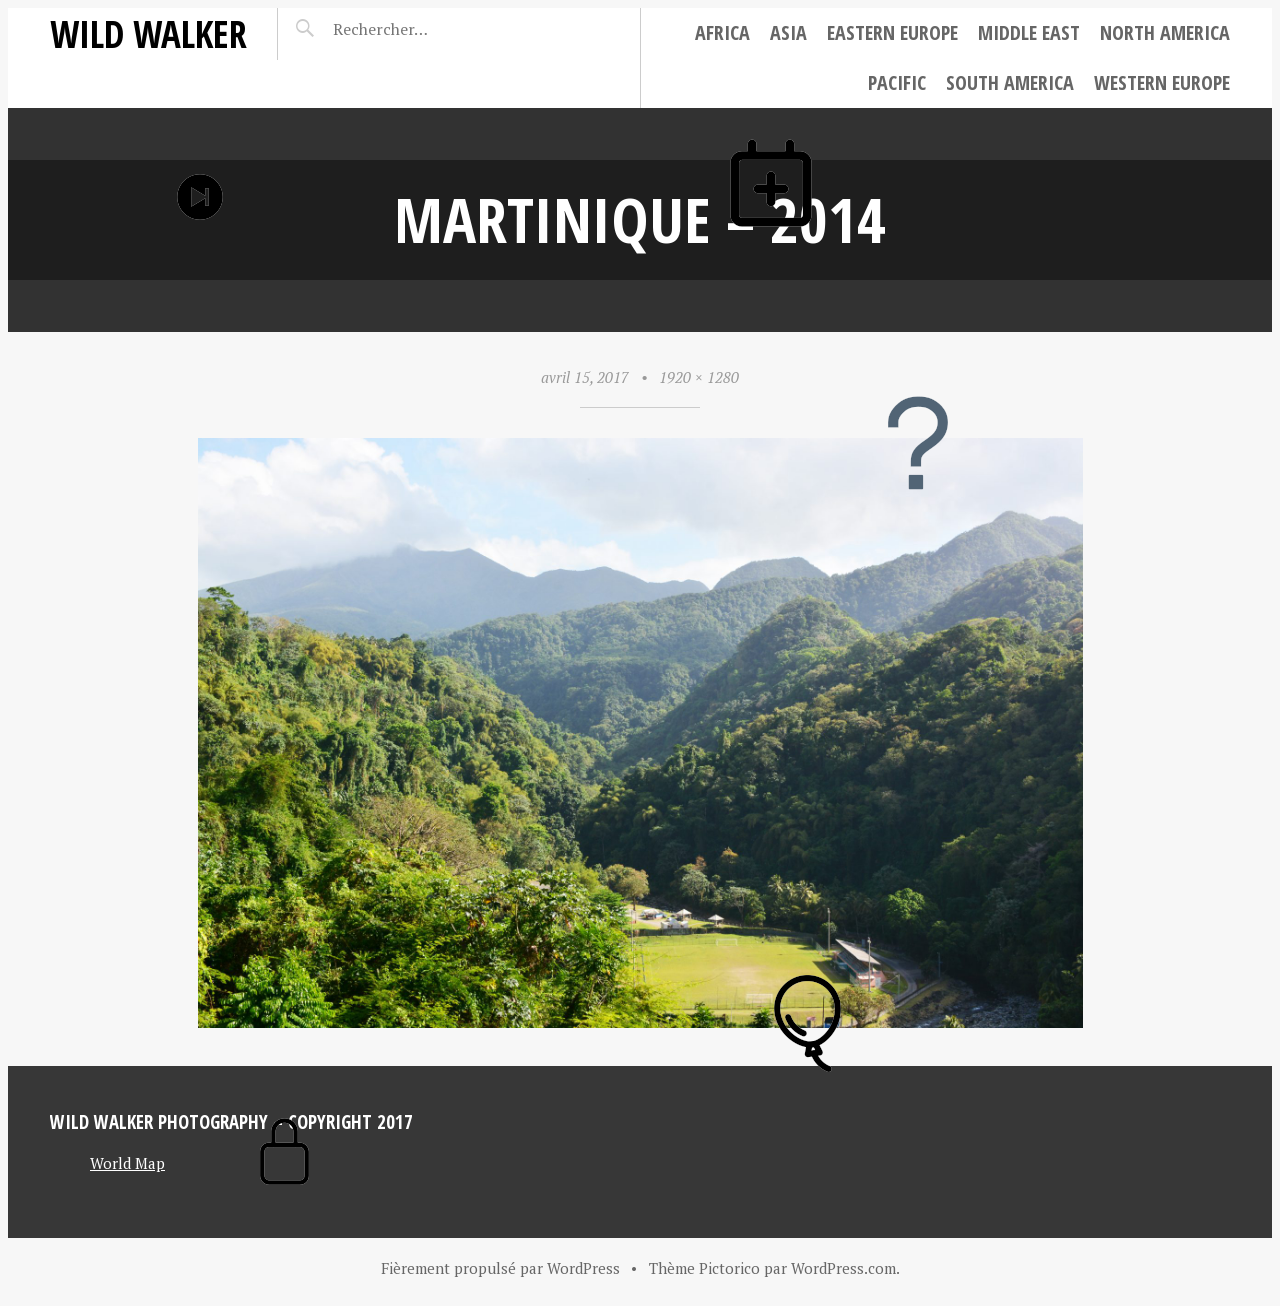  I want to click on skip to the next track, so click(200, 197).